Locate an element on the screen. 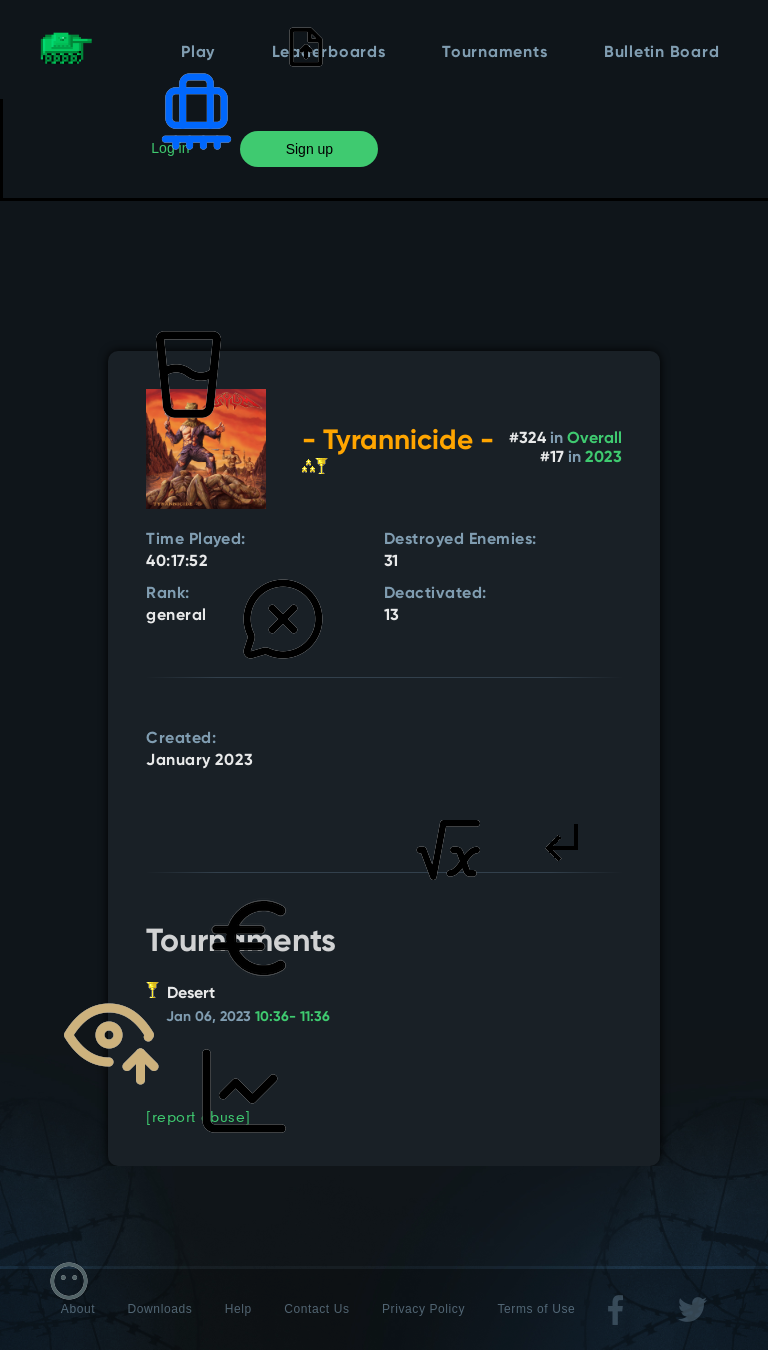 The width and height of the screenshot is (768, 1350). upload a file is located at coordinates (306, 47).